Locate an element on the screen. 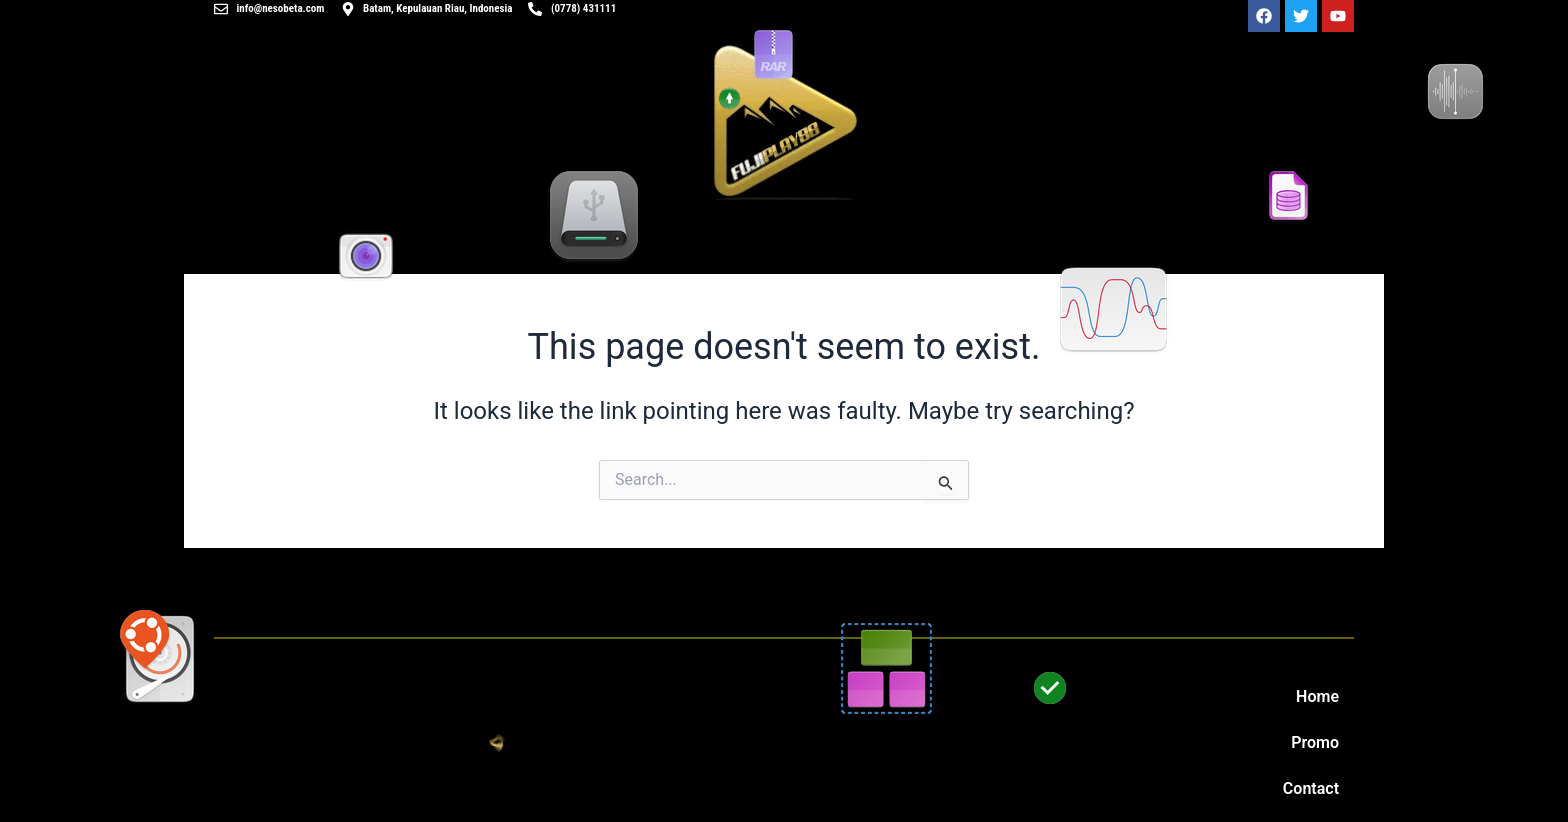 This screenshot has width=1568, height=822. open power statistics application is located at coordinates (1113, 309).